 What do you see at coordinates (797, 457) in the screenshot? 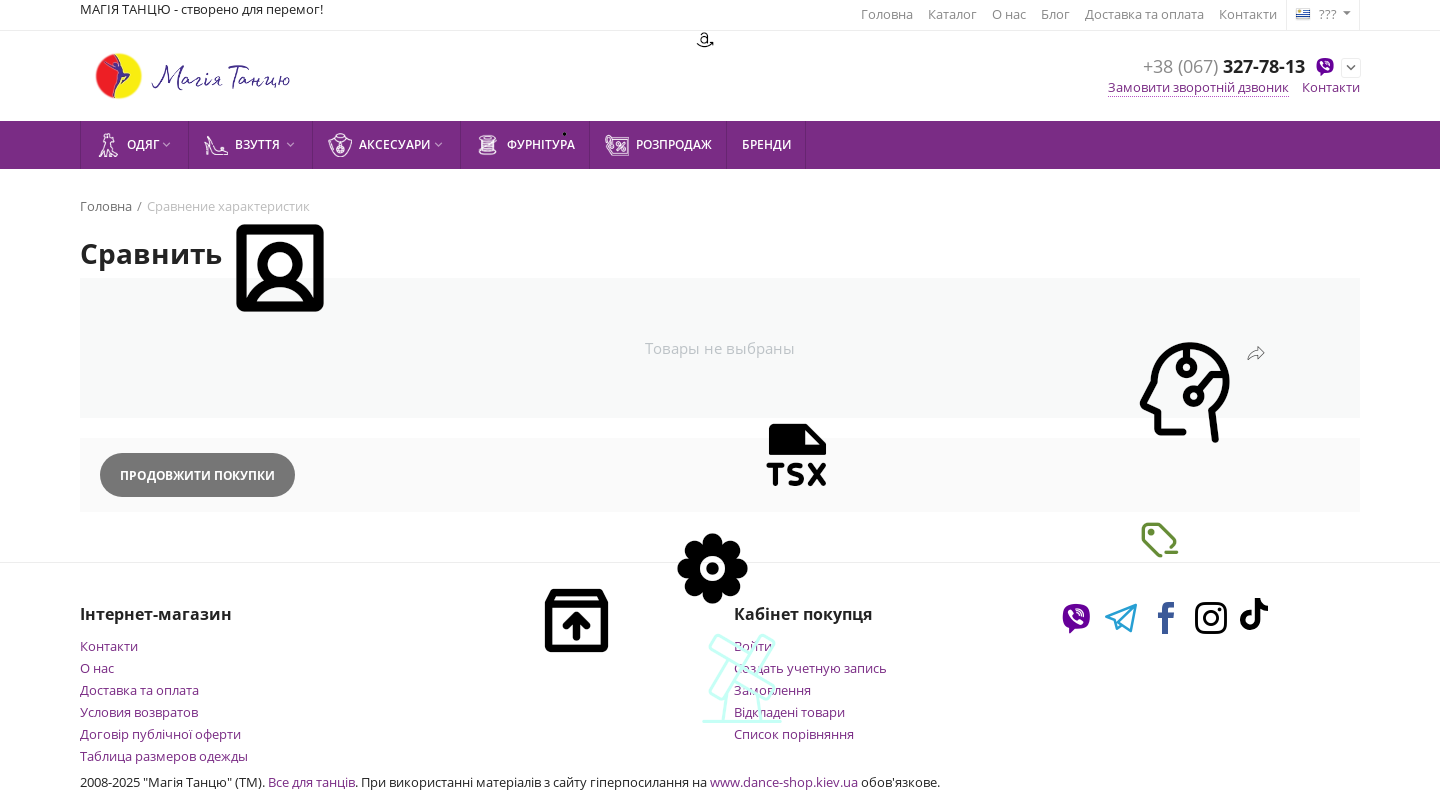
I see `open a TypeScript JSX file` at bounding box center [797, 457].